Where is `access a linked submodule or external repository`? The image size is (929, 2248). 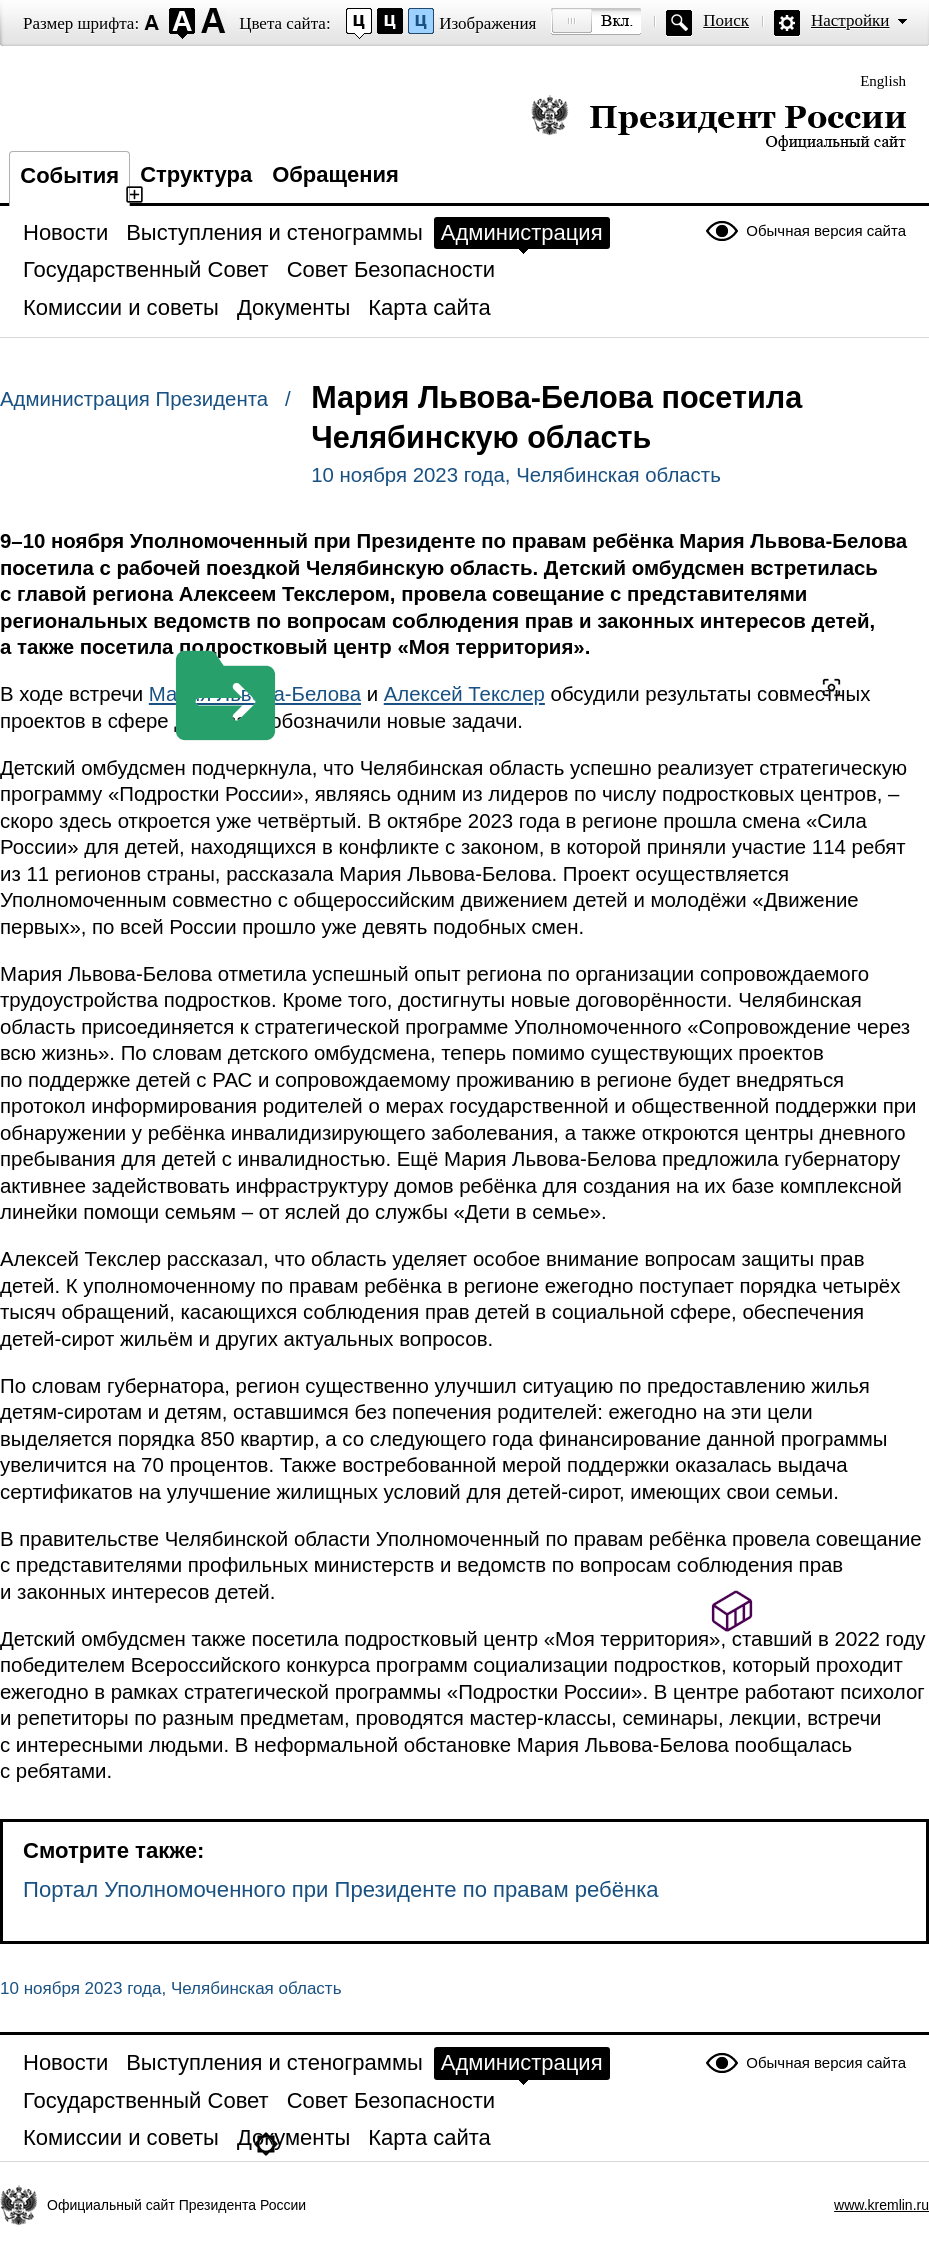
access a linked submodule or external repository is located at coordinates (225, 695).